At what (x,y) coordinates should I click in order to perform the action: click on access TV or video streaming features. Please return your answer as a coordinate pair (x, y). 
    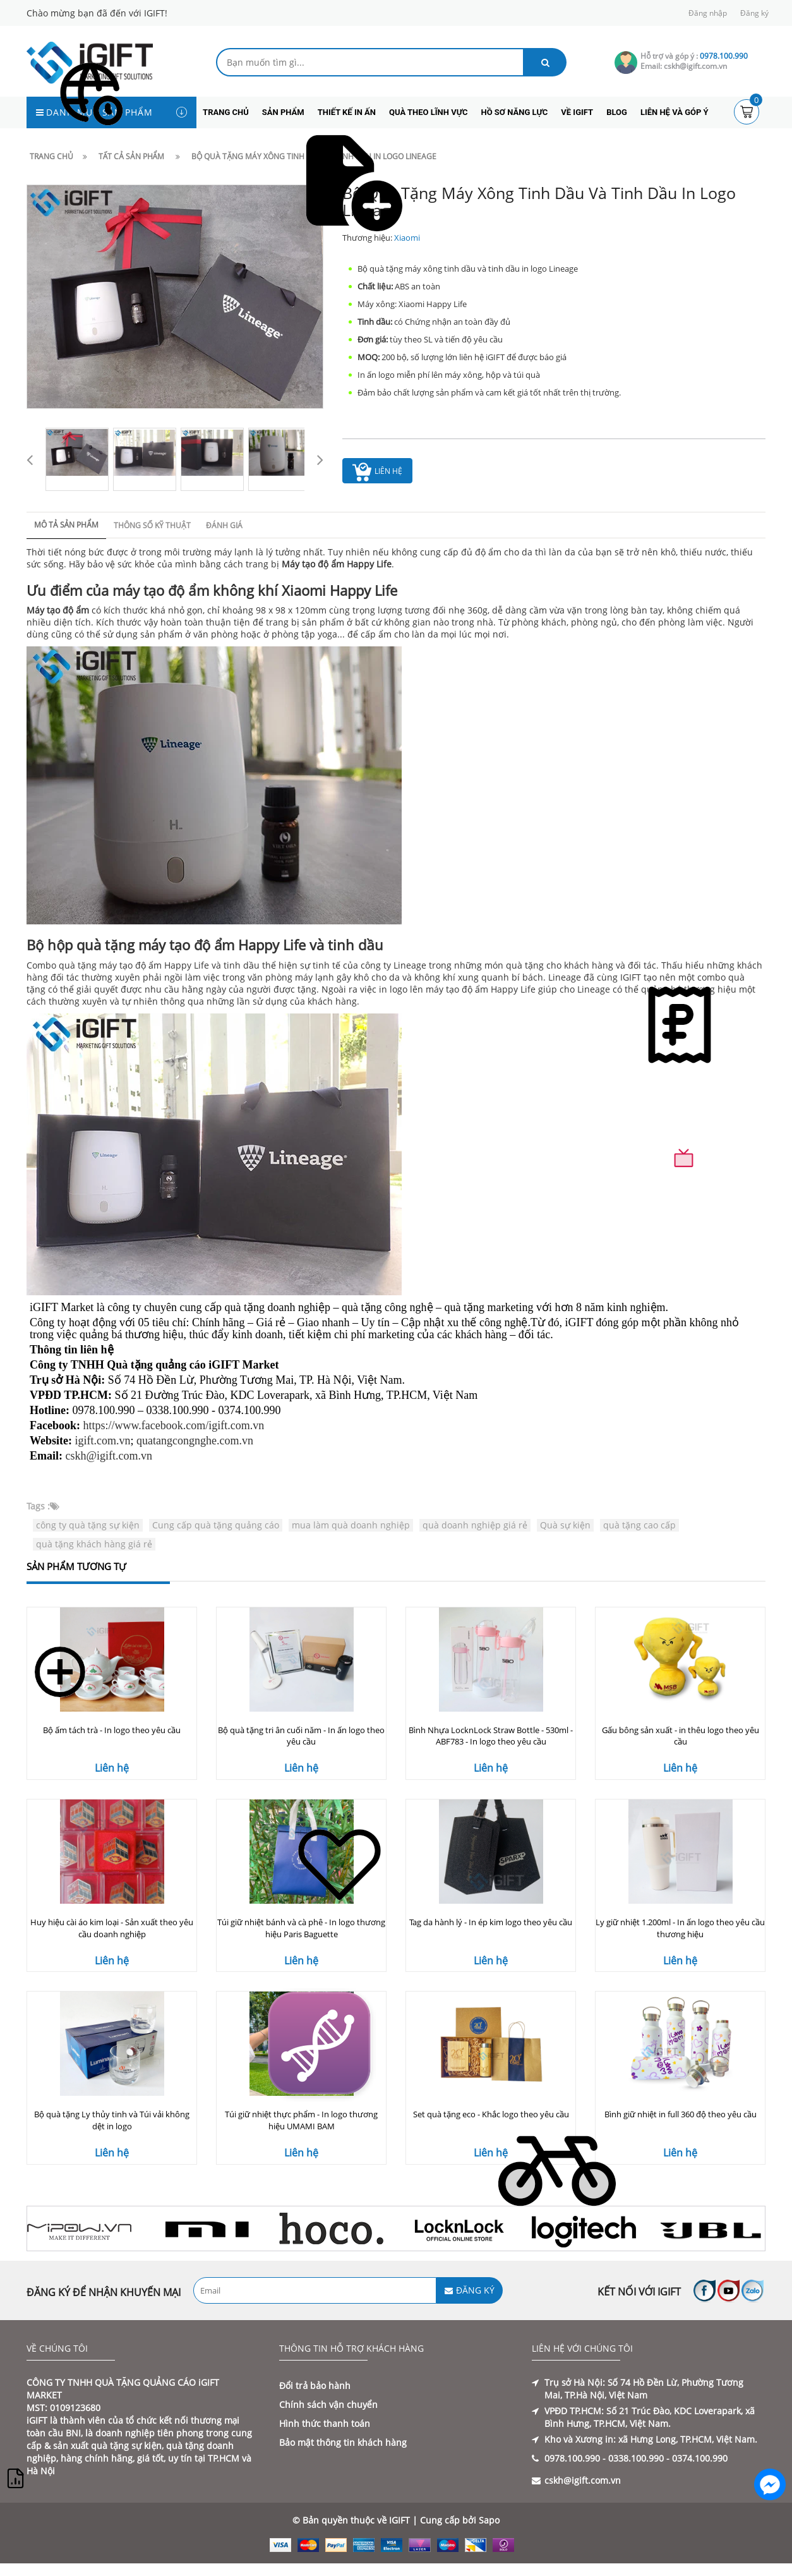
    Looking at the image, I should click on (683, 1159).